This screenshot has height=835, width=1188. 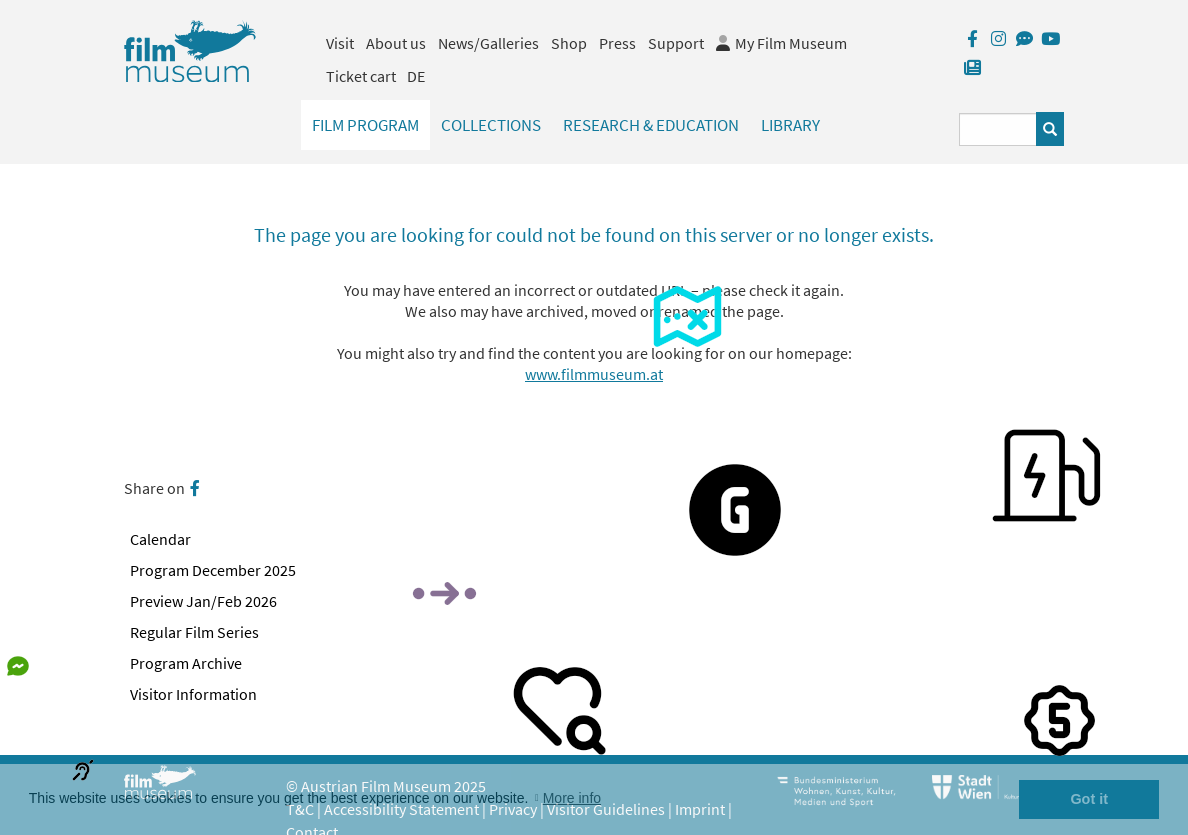 What do you see at coordinates (1042, 475) in the screenshot?
I see `find nearby electric vehicle charging stations` at bounding box center [1042, 475].